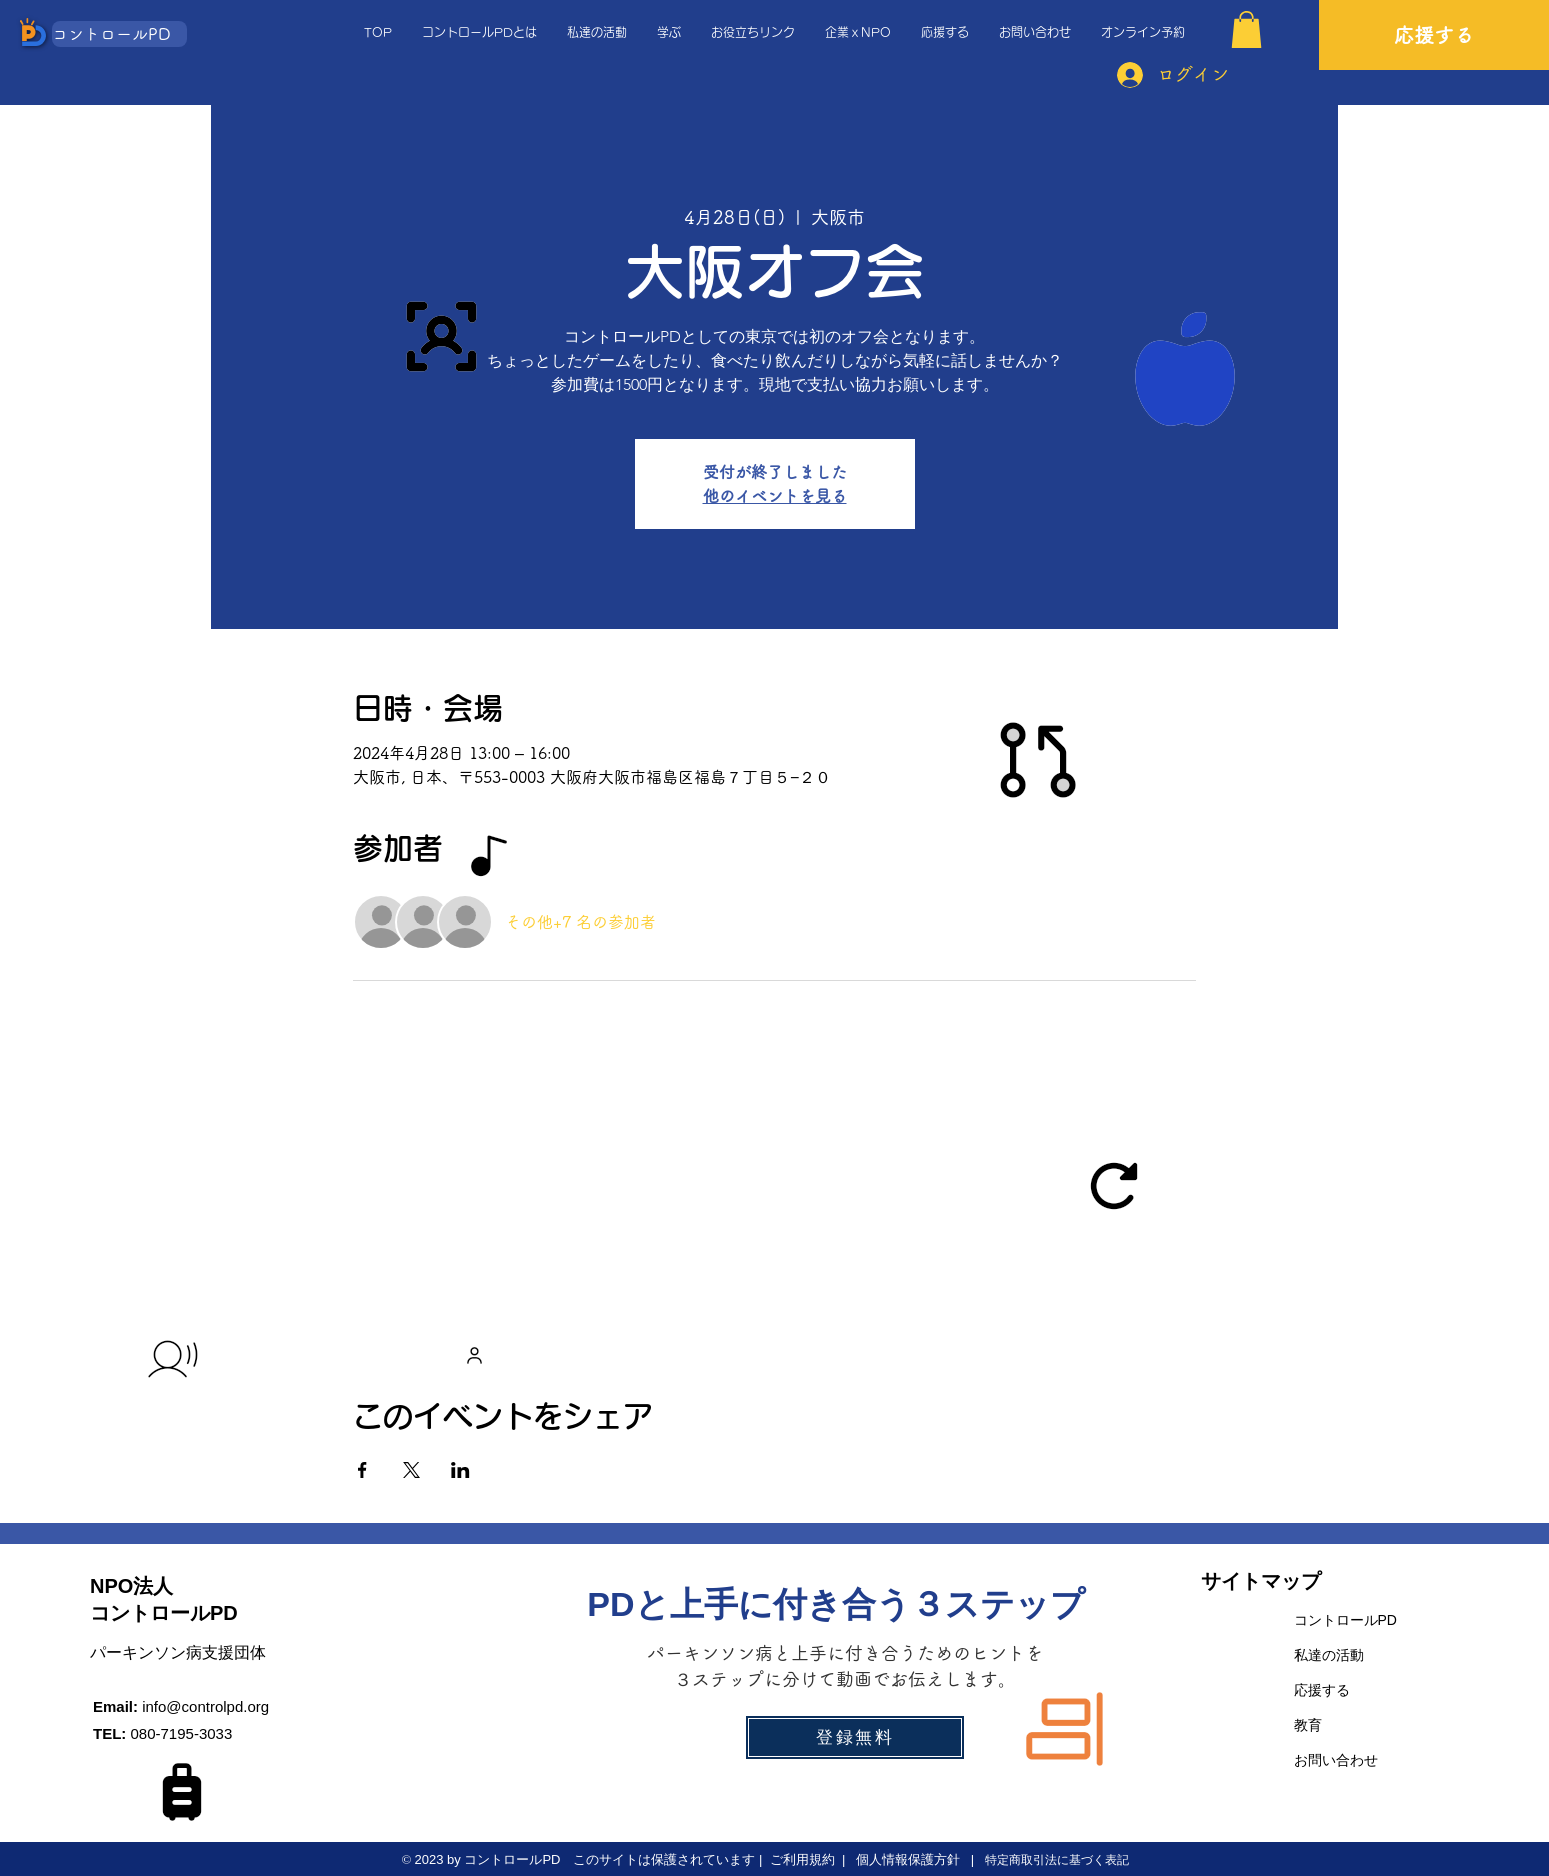 The width and height of the screenshot is (1549, 1876). I want to click on align text or content to the right, so click(1066, 1729).